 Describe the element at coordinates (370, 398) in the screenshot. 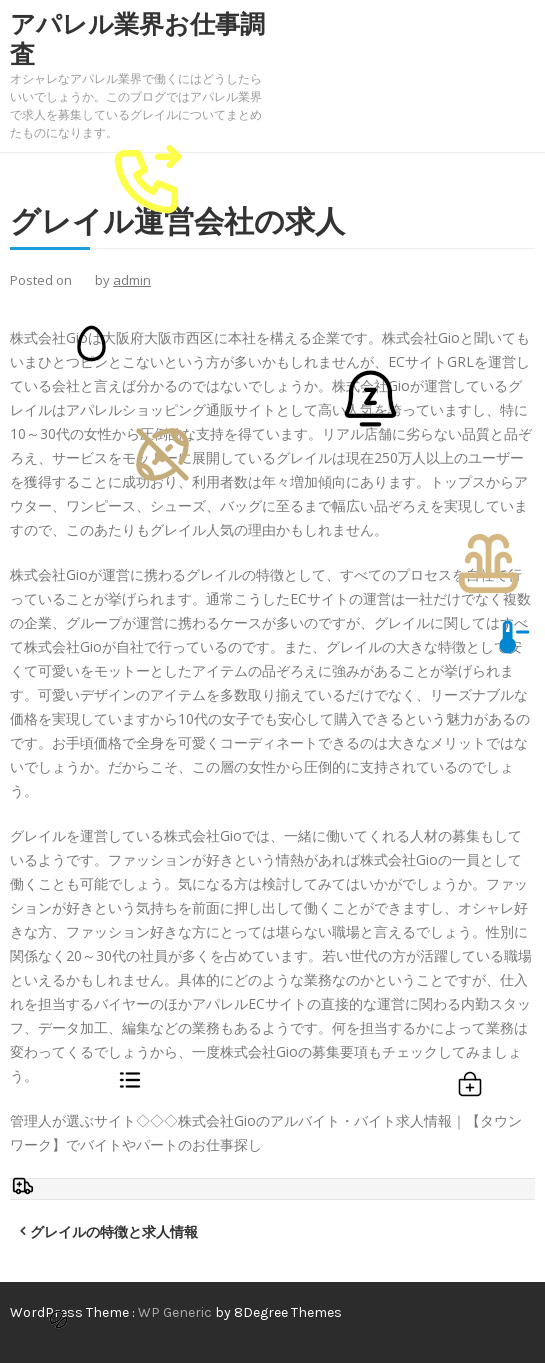

I see `mute or snooze notifications` at that location.